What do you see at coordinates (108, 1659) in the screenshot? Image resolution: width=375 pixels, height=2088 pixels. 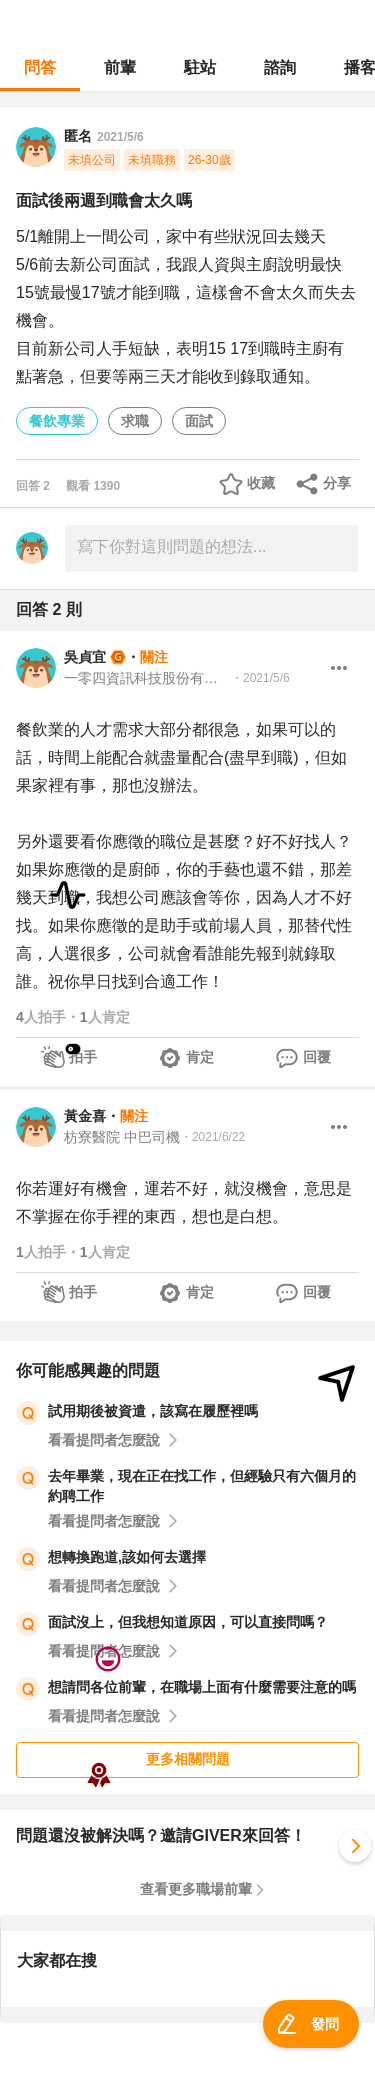 I see `add an emoji or reaction to a message` at bounding box center [108, 1659].